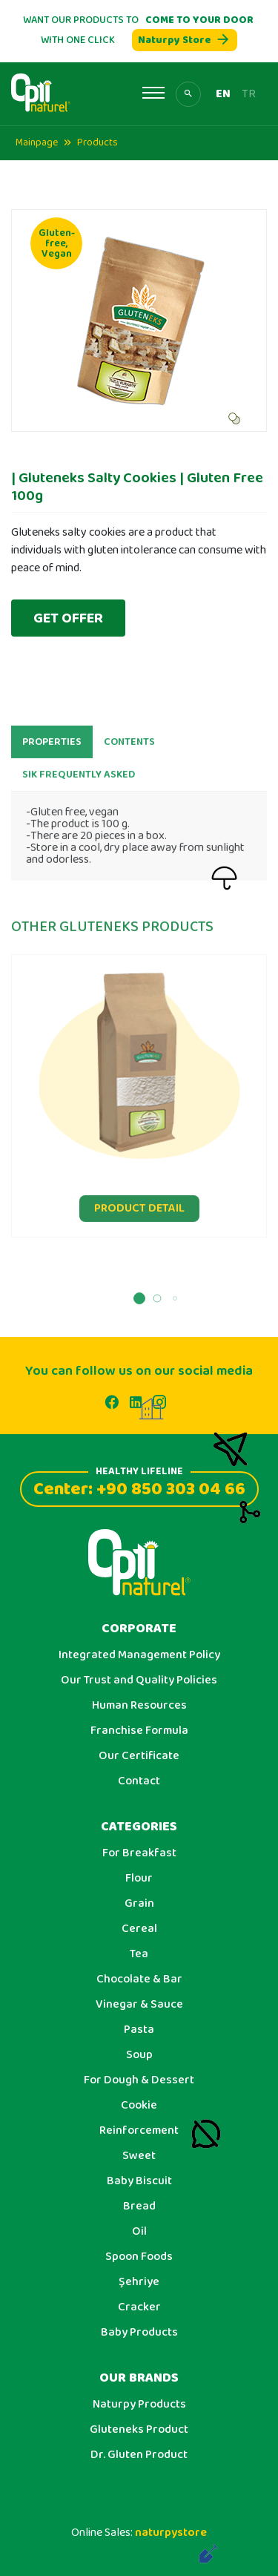 The width and height of the screenshot is (278, 2576). Describe the element at coordinates (208, 2554) in the screenshot. I see `gardening or landscaping tools` at that location.